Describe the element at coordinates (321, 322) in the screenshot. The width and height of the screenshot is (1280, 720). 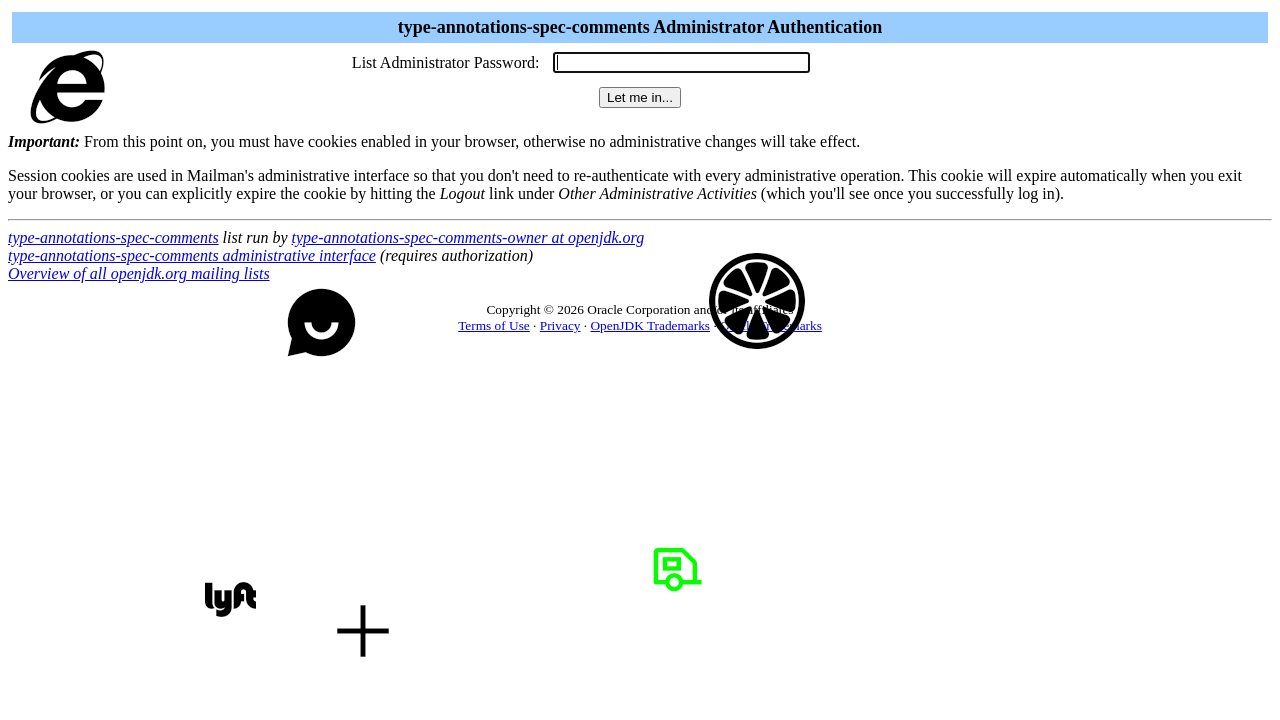
I see `open friendly chat or messaging` at that location.